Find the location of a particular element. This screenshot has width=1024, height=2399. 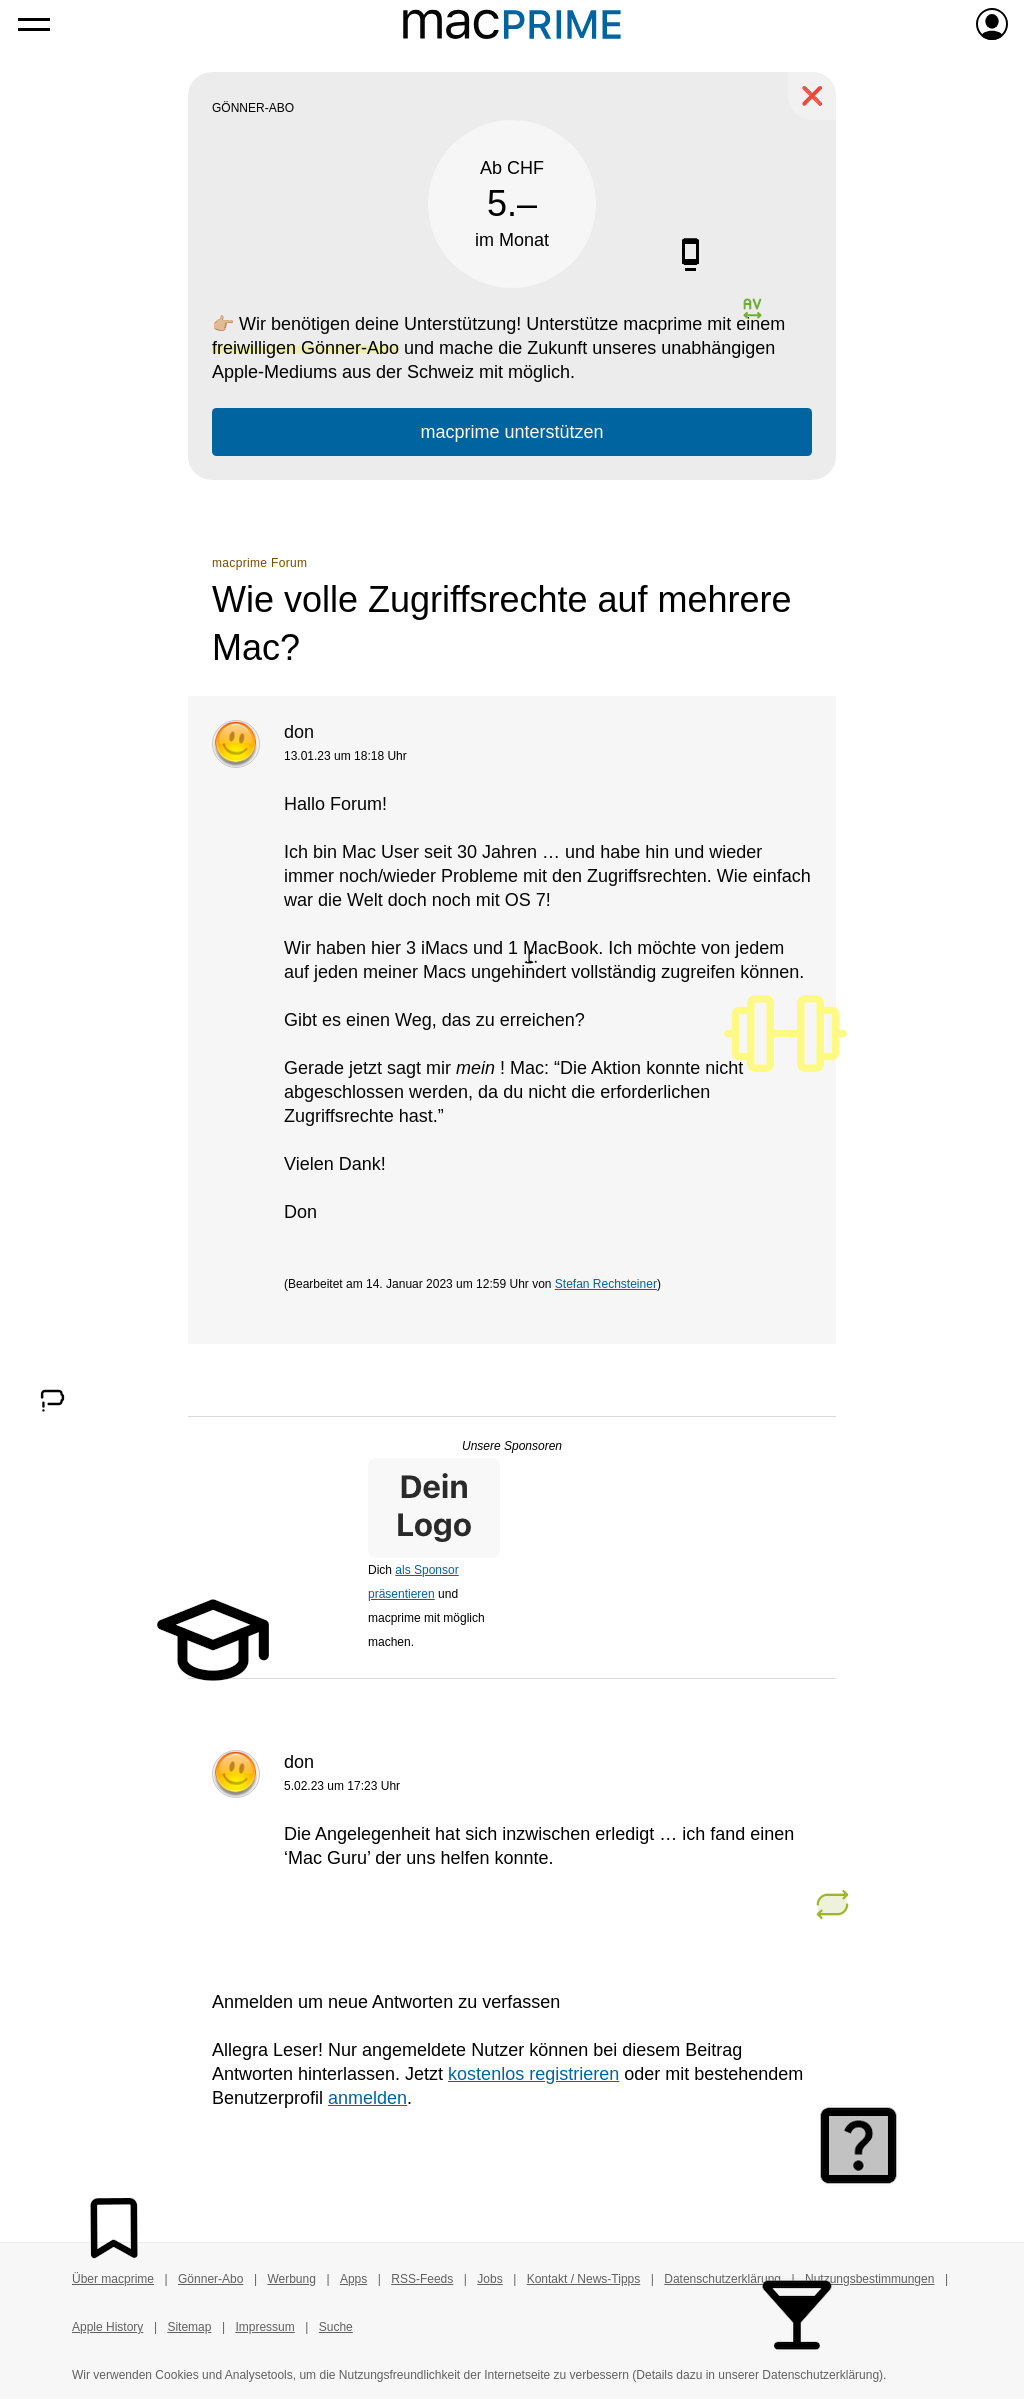

access help center or support resources is located at coordinates (858, 2145).